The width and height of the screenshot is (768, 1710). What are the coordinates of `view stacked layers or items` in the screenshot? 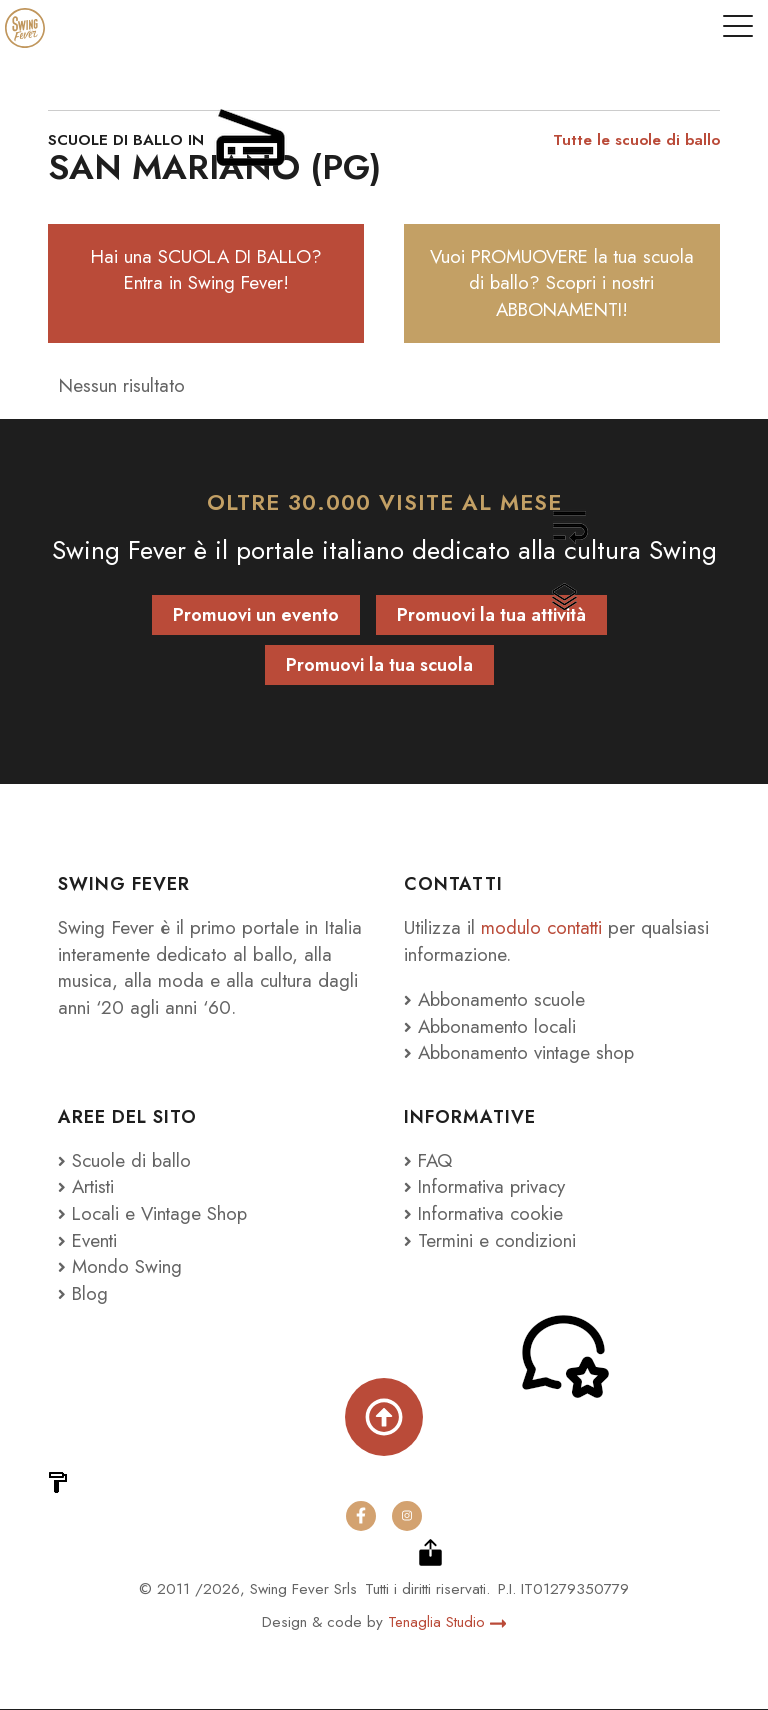 It's located at (564, 596).